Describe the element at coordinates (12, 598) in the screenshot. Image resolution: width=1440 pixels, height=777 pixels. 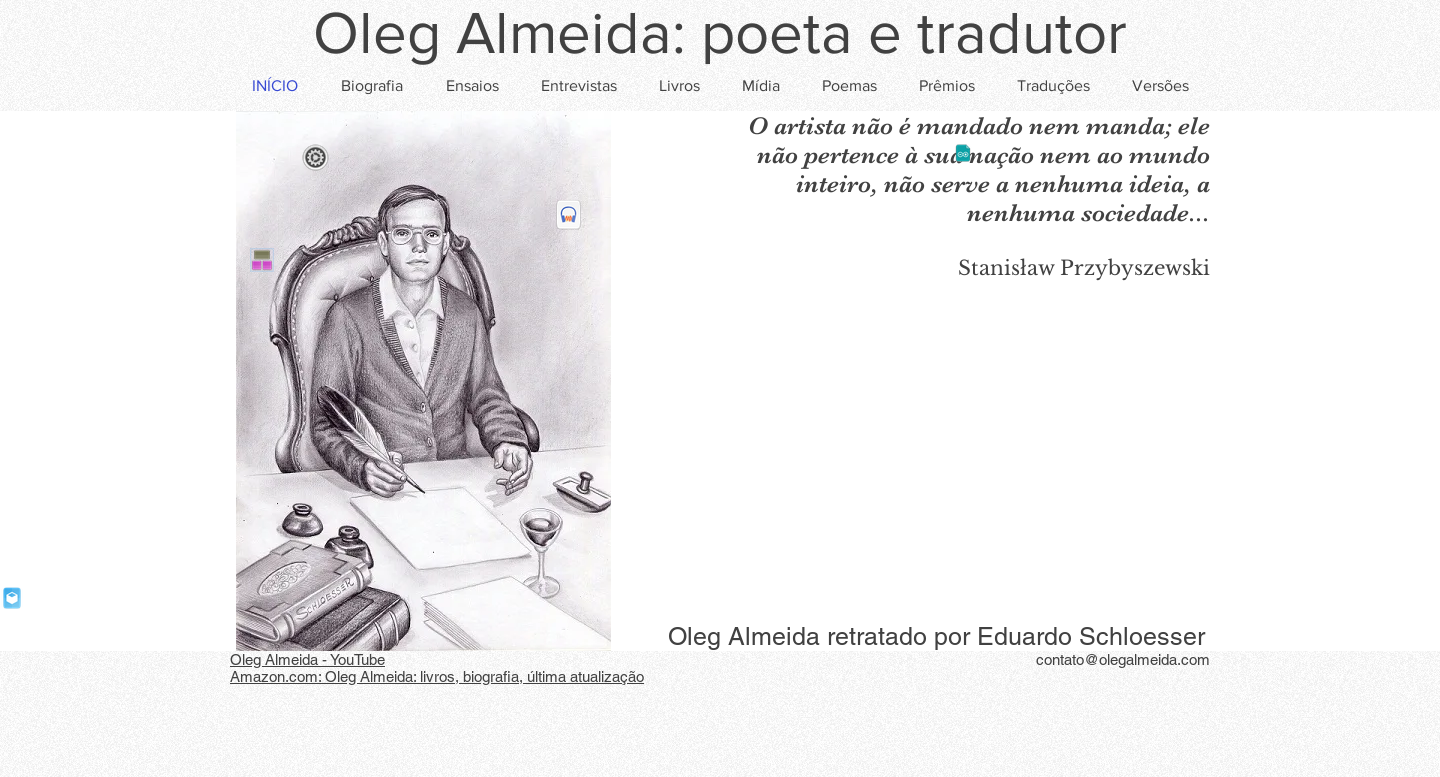
I see `a flatpak application package file` at that location.